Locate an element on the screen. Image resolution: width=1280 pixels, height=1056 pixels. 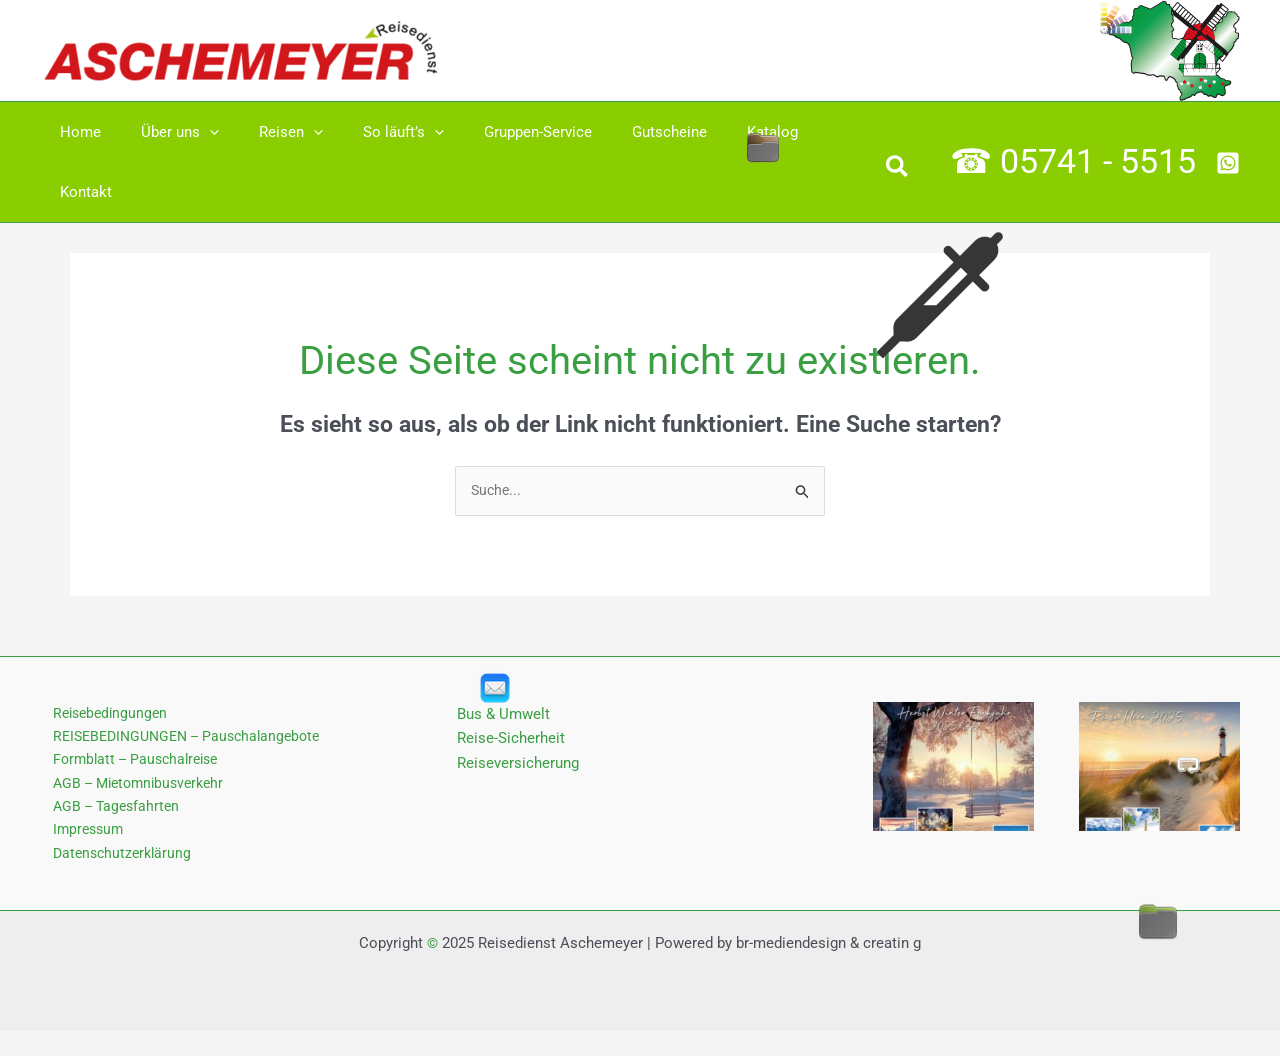
enable repeat mode for current playlist is located at coordinates (1188, 764).